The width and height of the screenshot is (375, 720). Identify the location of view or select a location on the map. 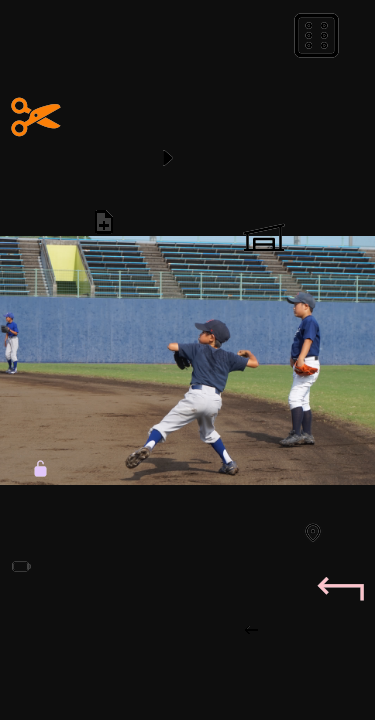
(313, 533).